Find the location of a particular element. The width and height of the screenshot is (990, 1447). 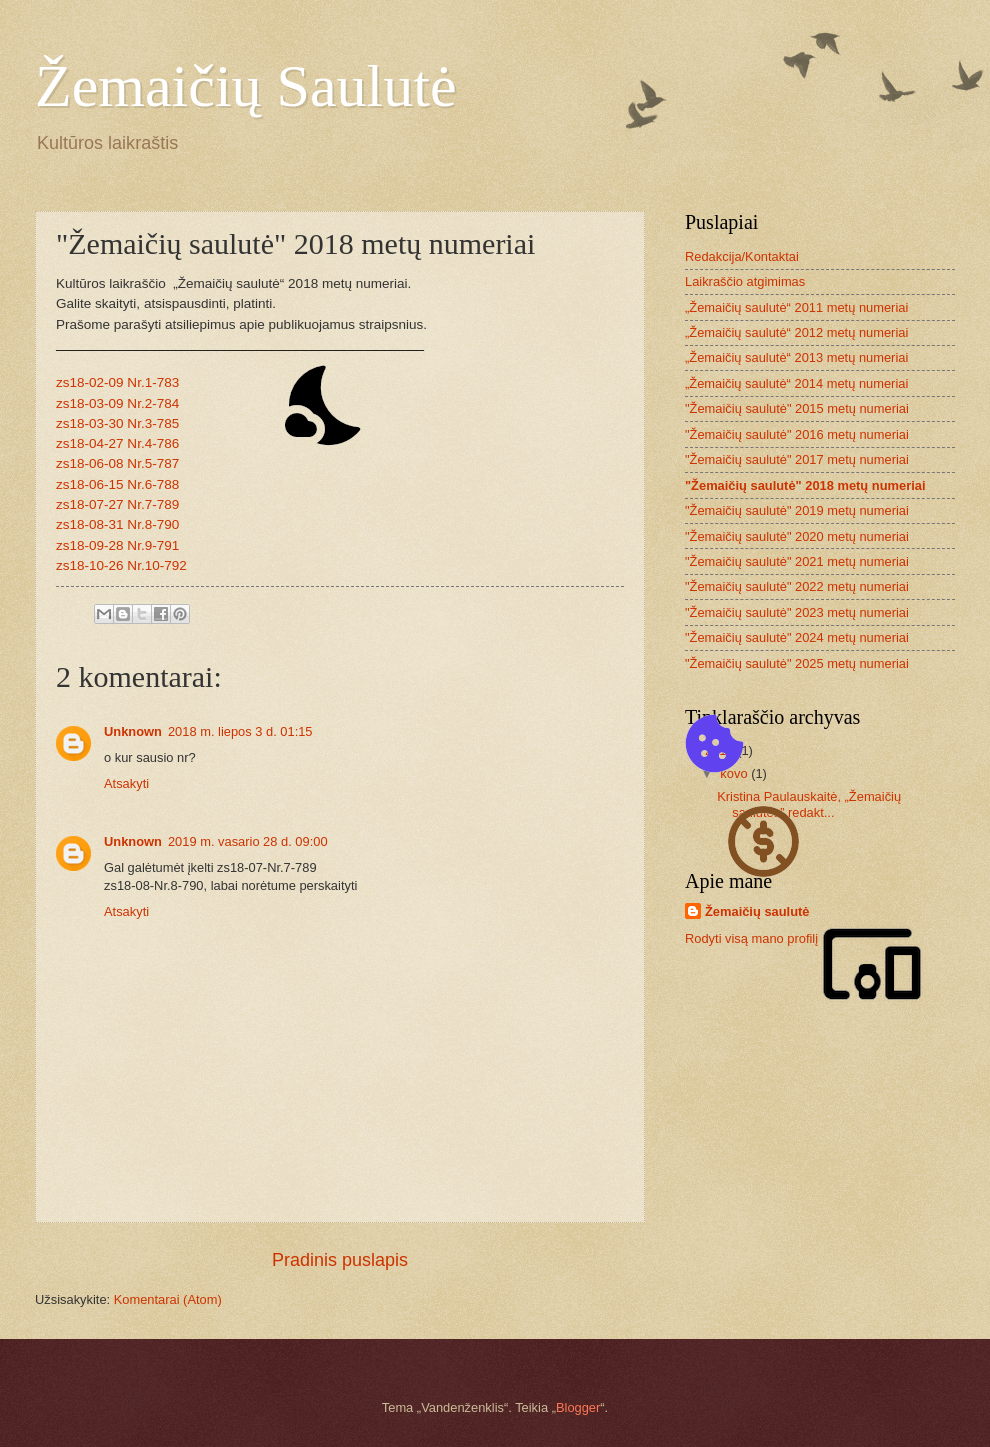

view other connected devices is located at coordinates (872, 964).